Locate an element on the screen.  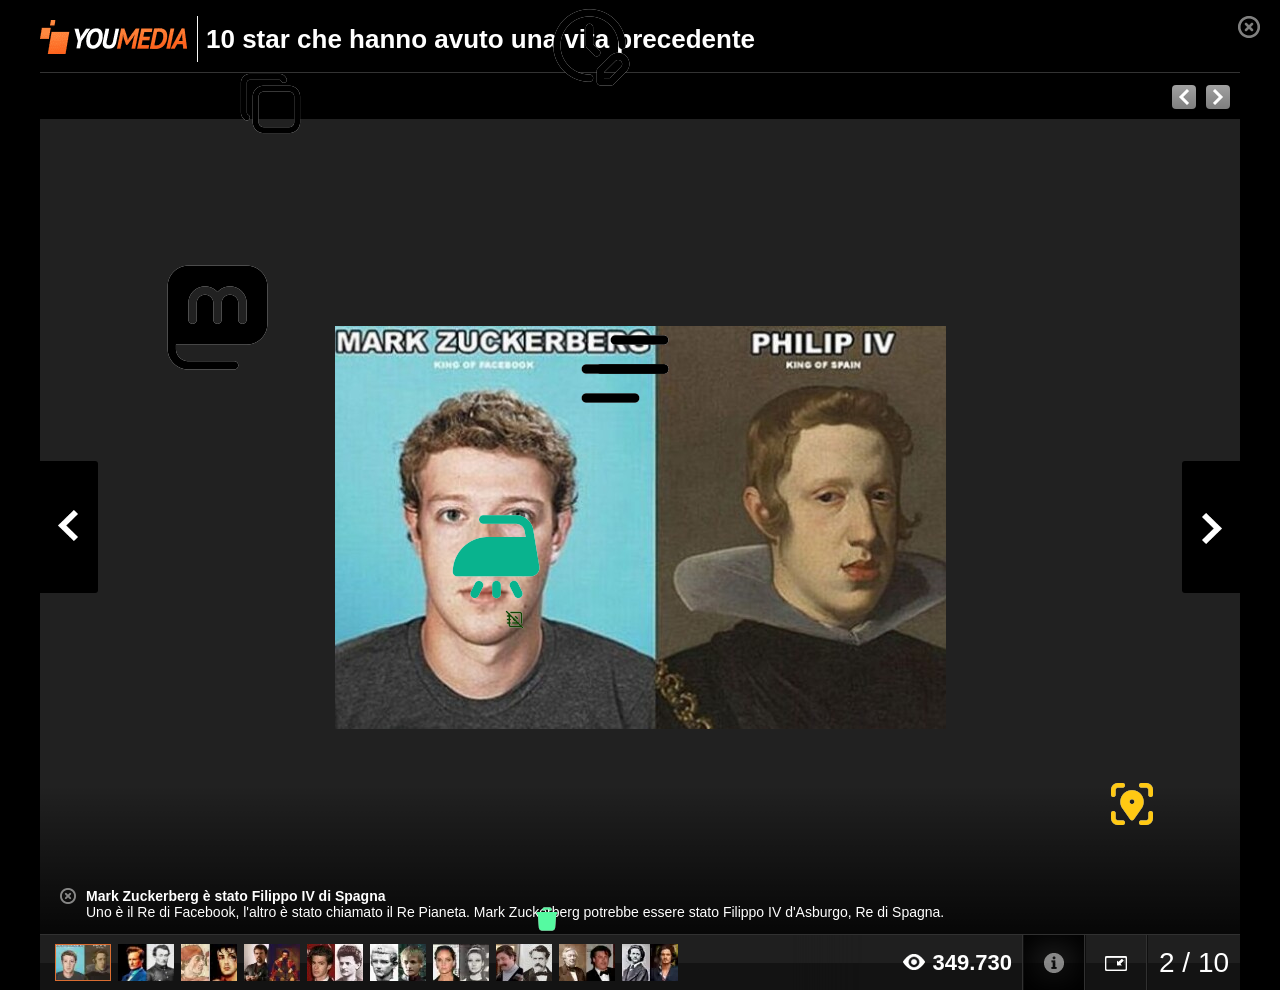
open mastodon app is located at coordinates (217, 315).